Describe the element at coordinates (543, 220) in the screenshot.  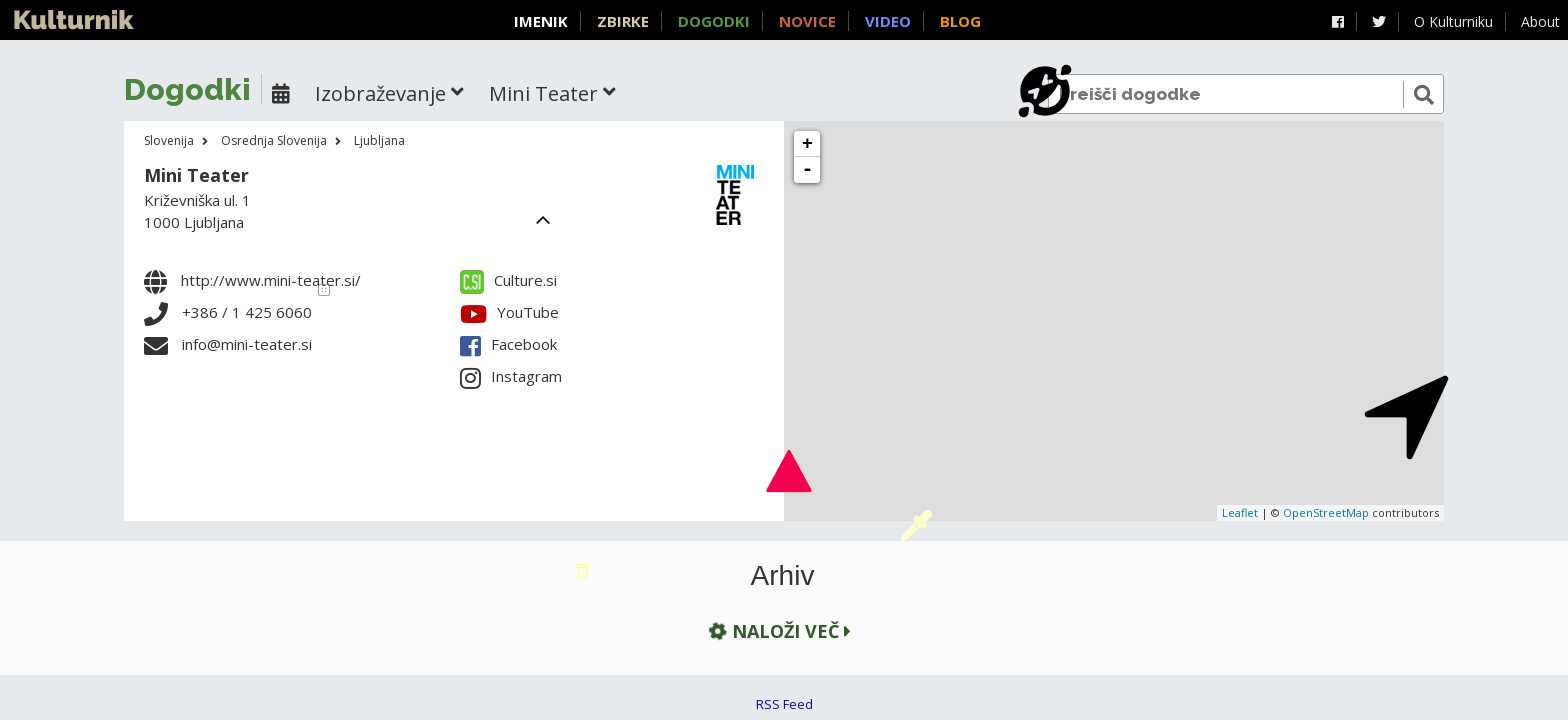
I see `collapse an expanded section` at that location.